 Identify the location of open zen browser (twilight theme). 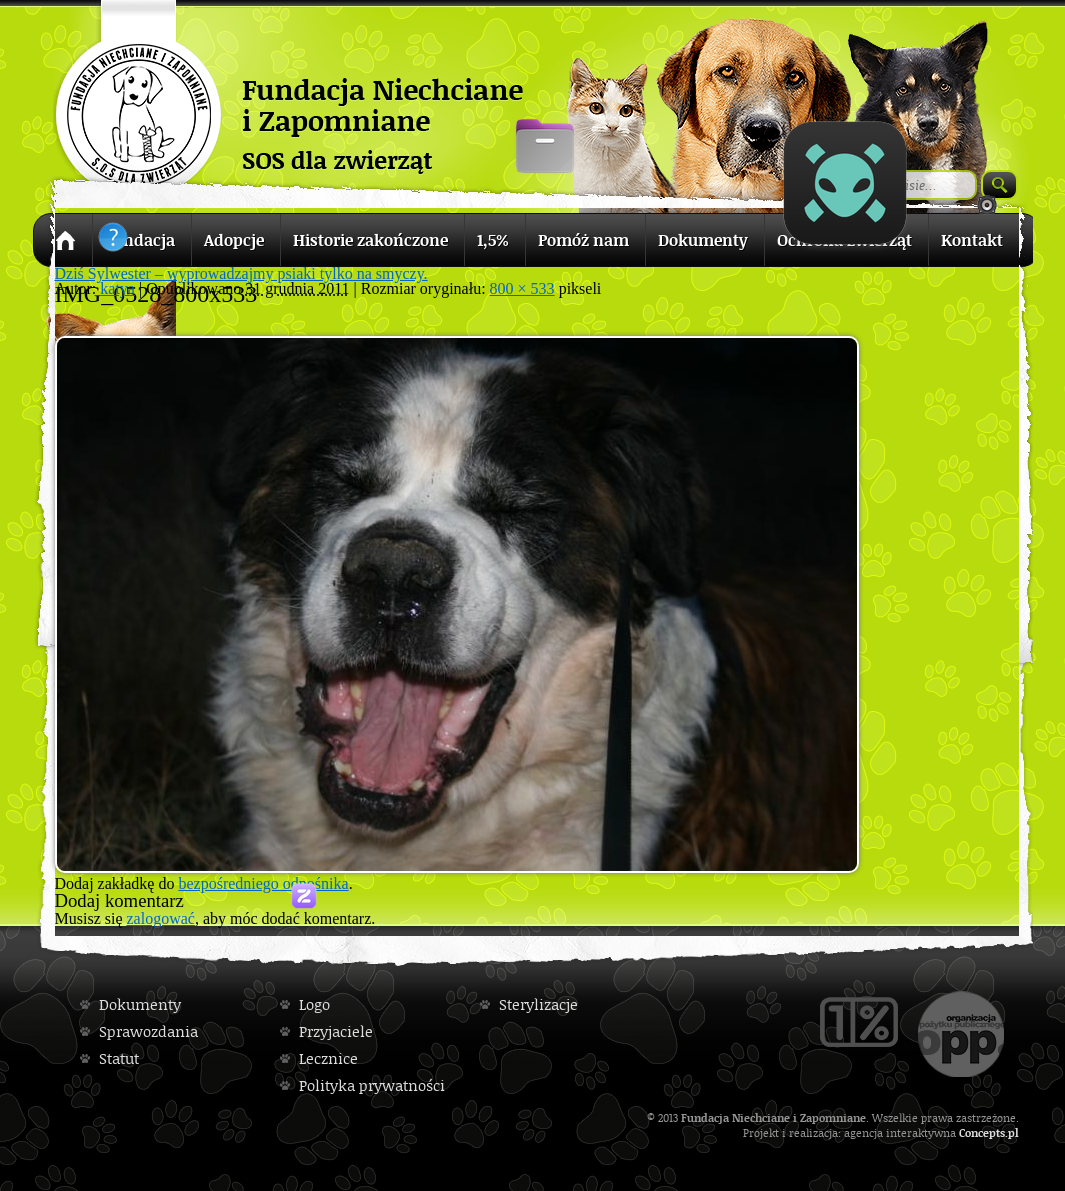
(304, 896).